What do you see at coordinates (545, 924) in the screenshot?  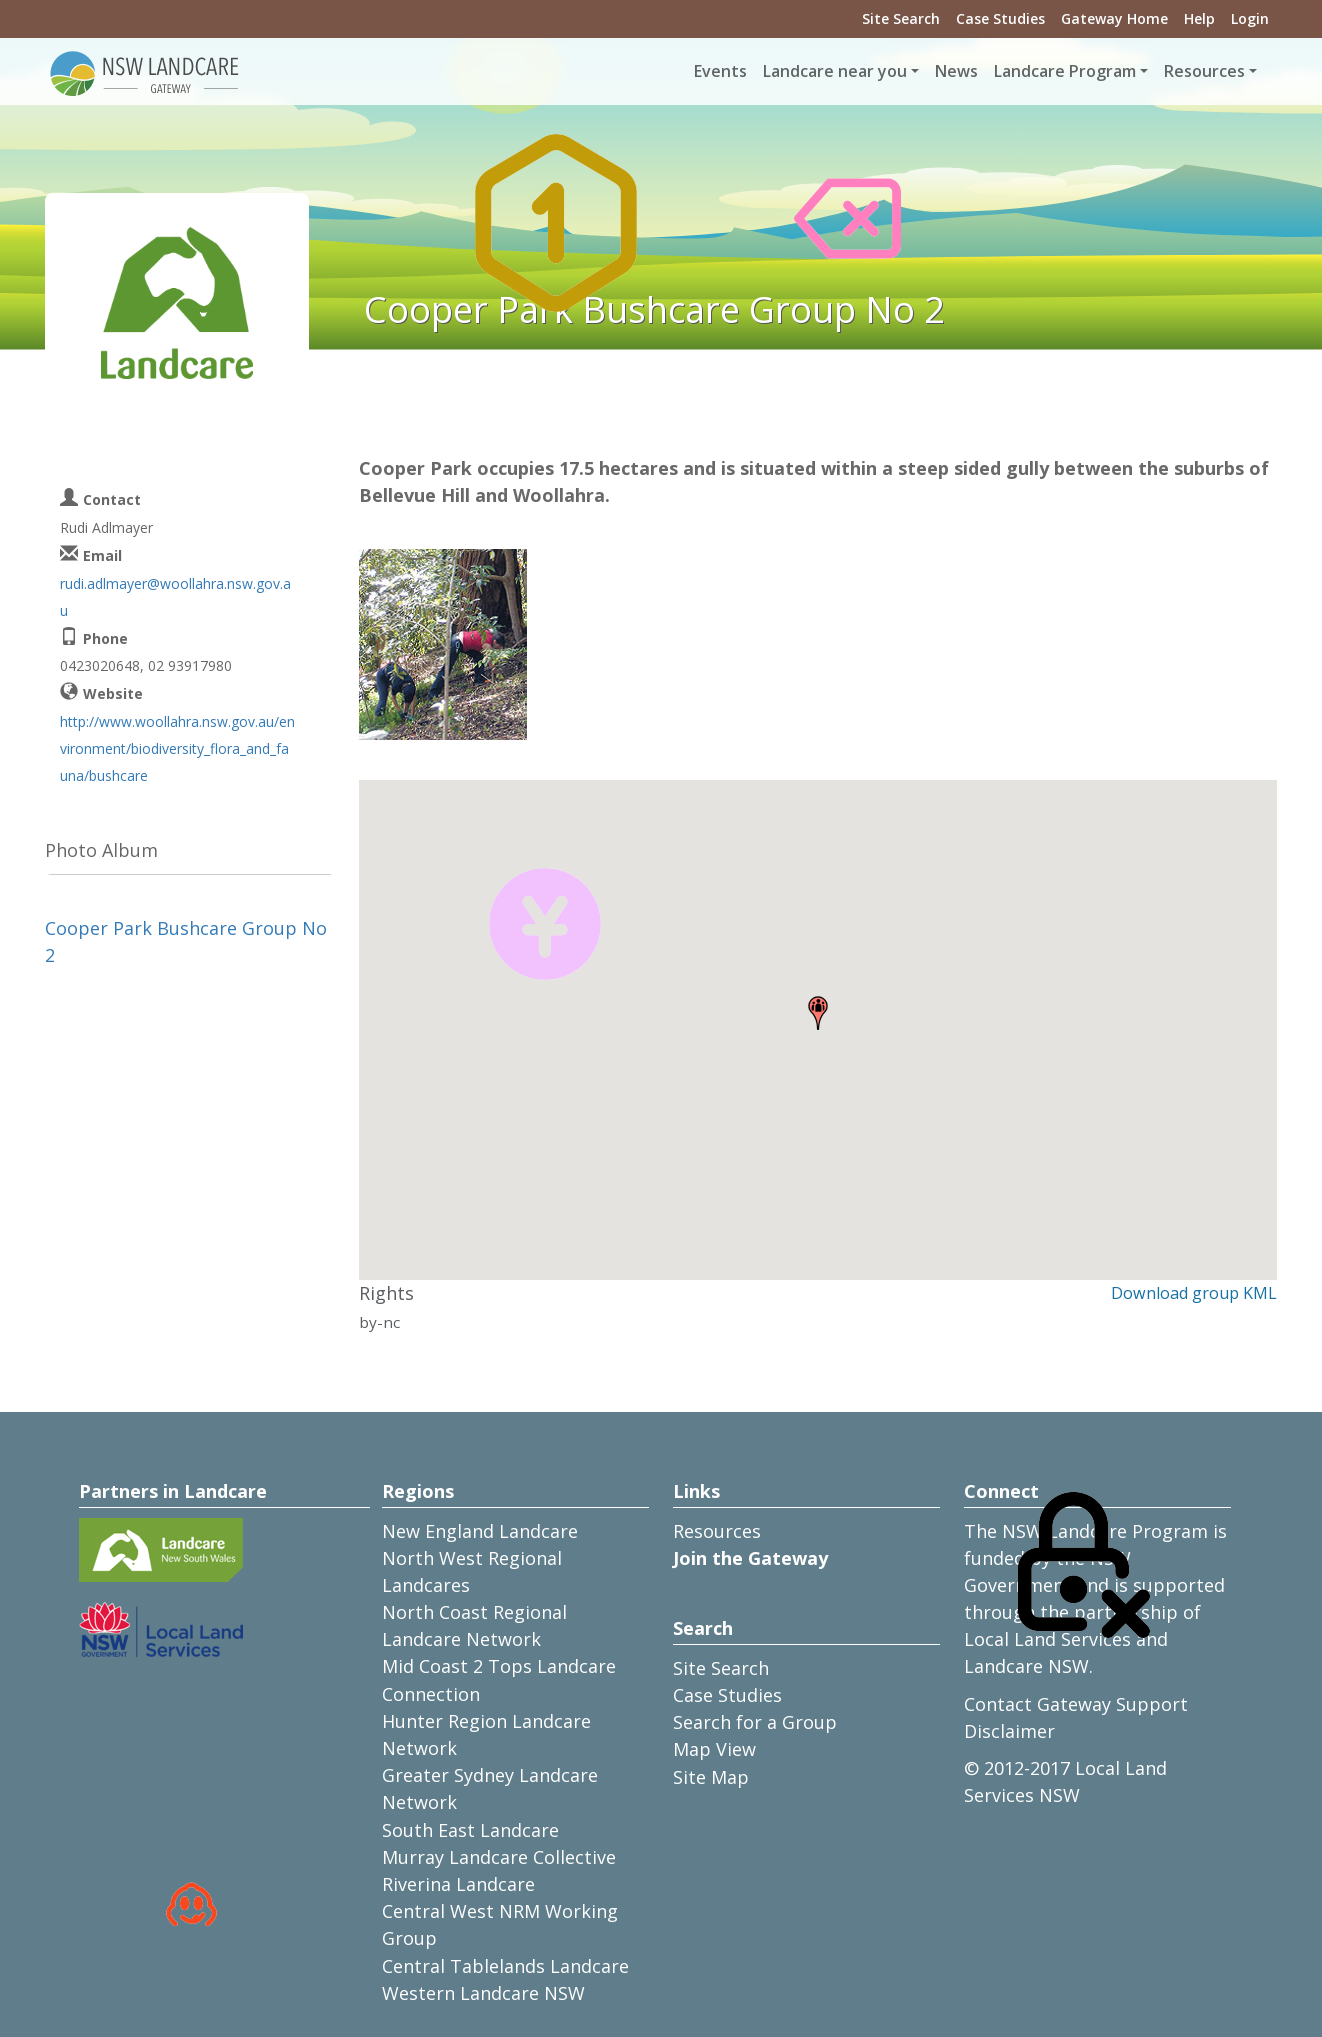 I see `view balance in chinese yuan` at bounding box center [545, 924].